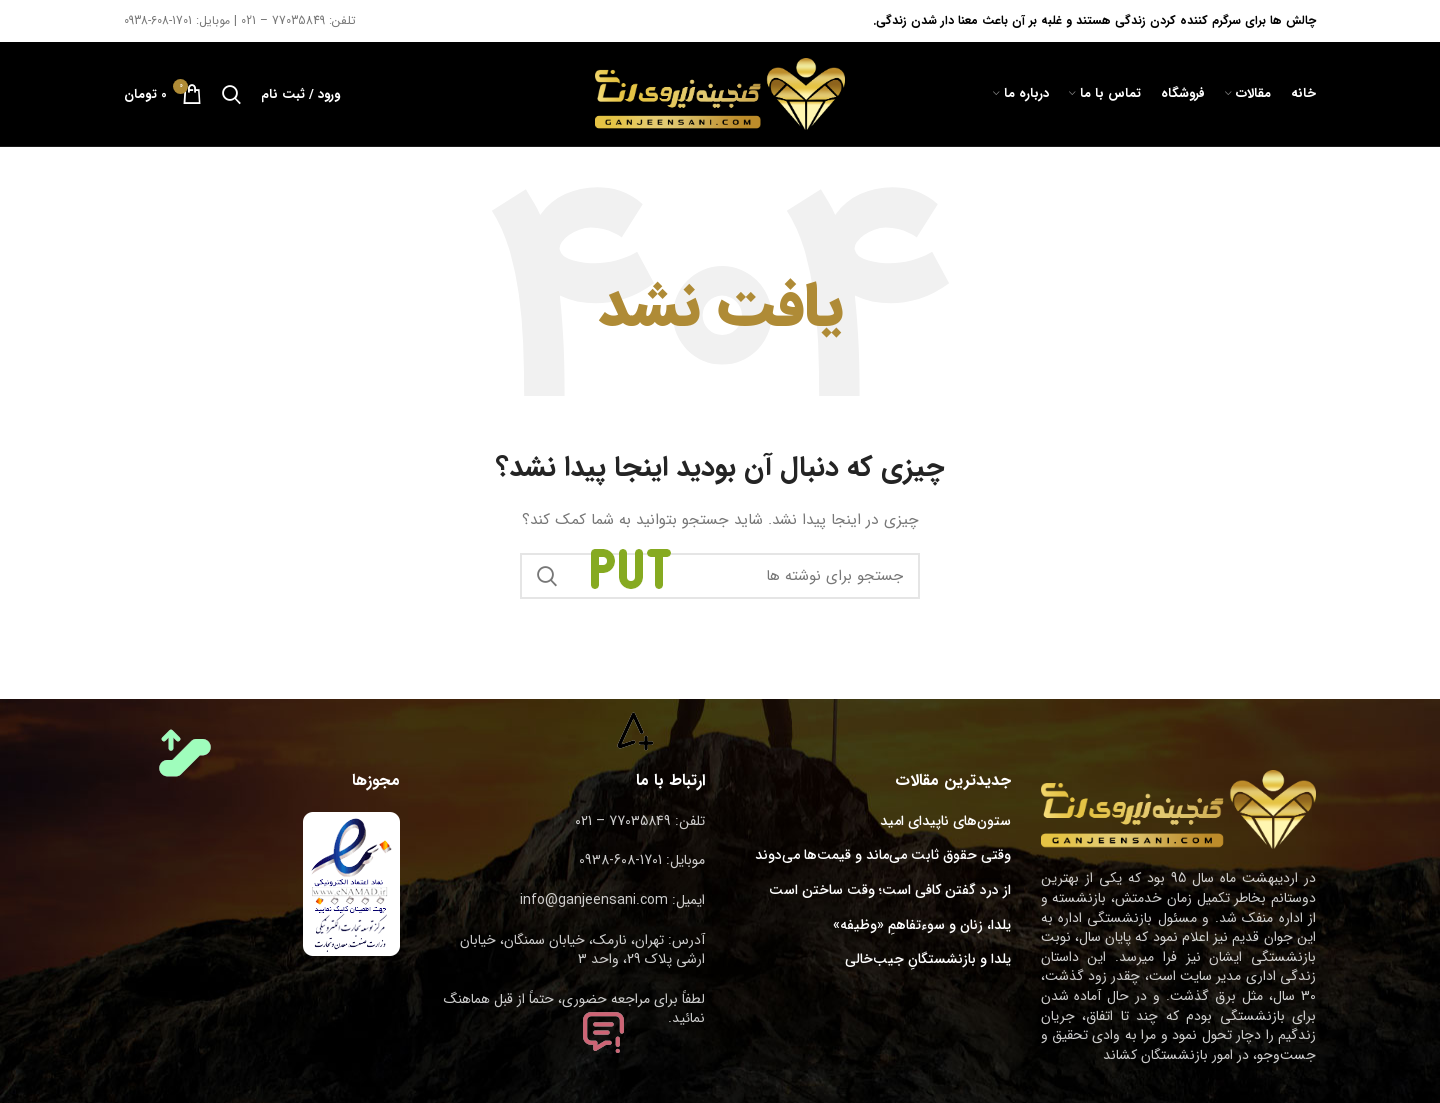  Describe the element at coordinates (633, 730) in the screenshot. I see `add a new navigation waypoint` at that location.